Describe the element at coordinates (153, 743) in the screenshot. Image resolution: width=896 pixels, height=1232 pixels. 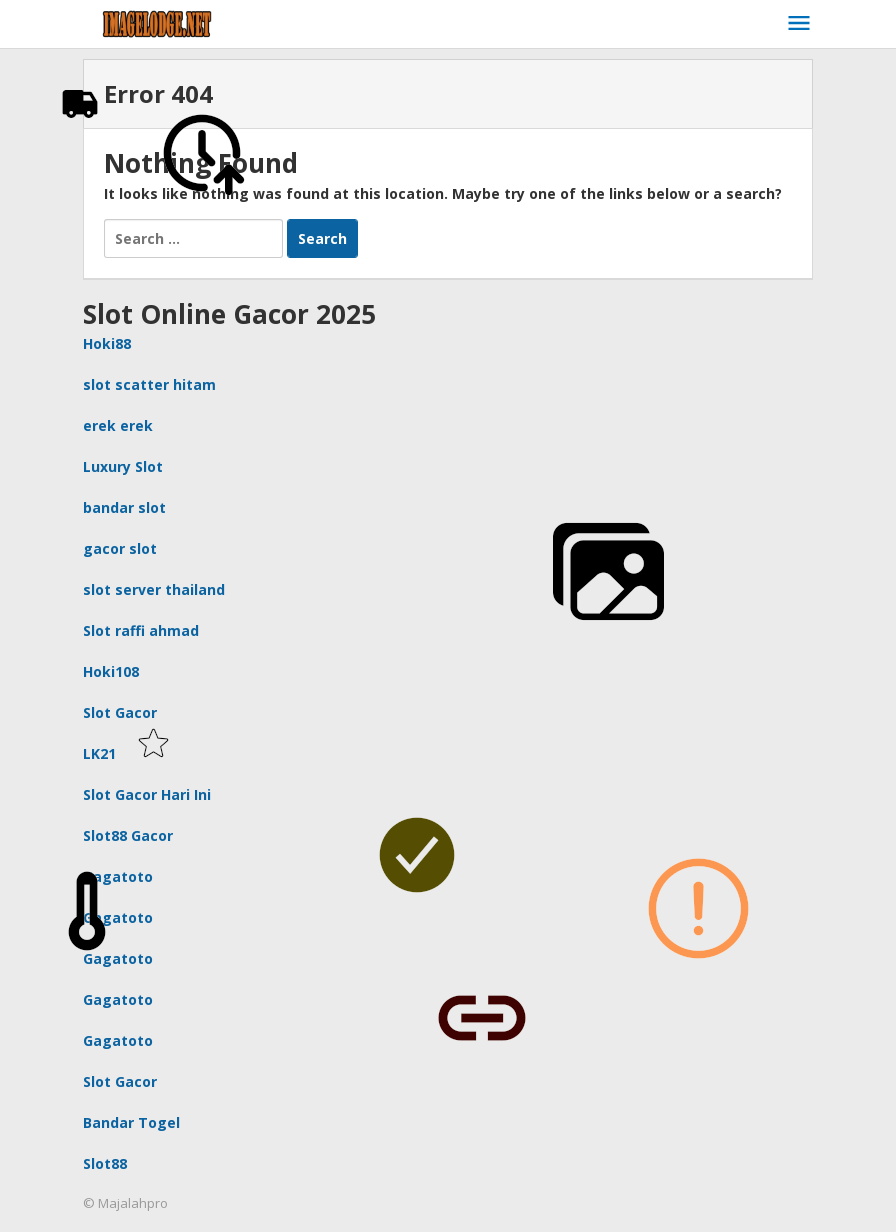
I see `add to favorites` at that location.